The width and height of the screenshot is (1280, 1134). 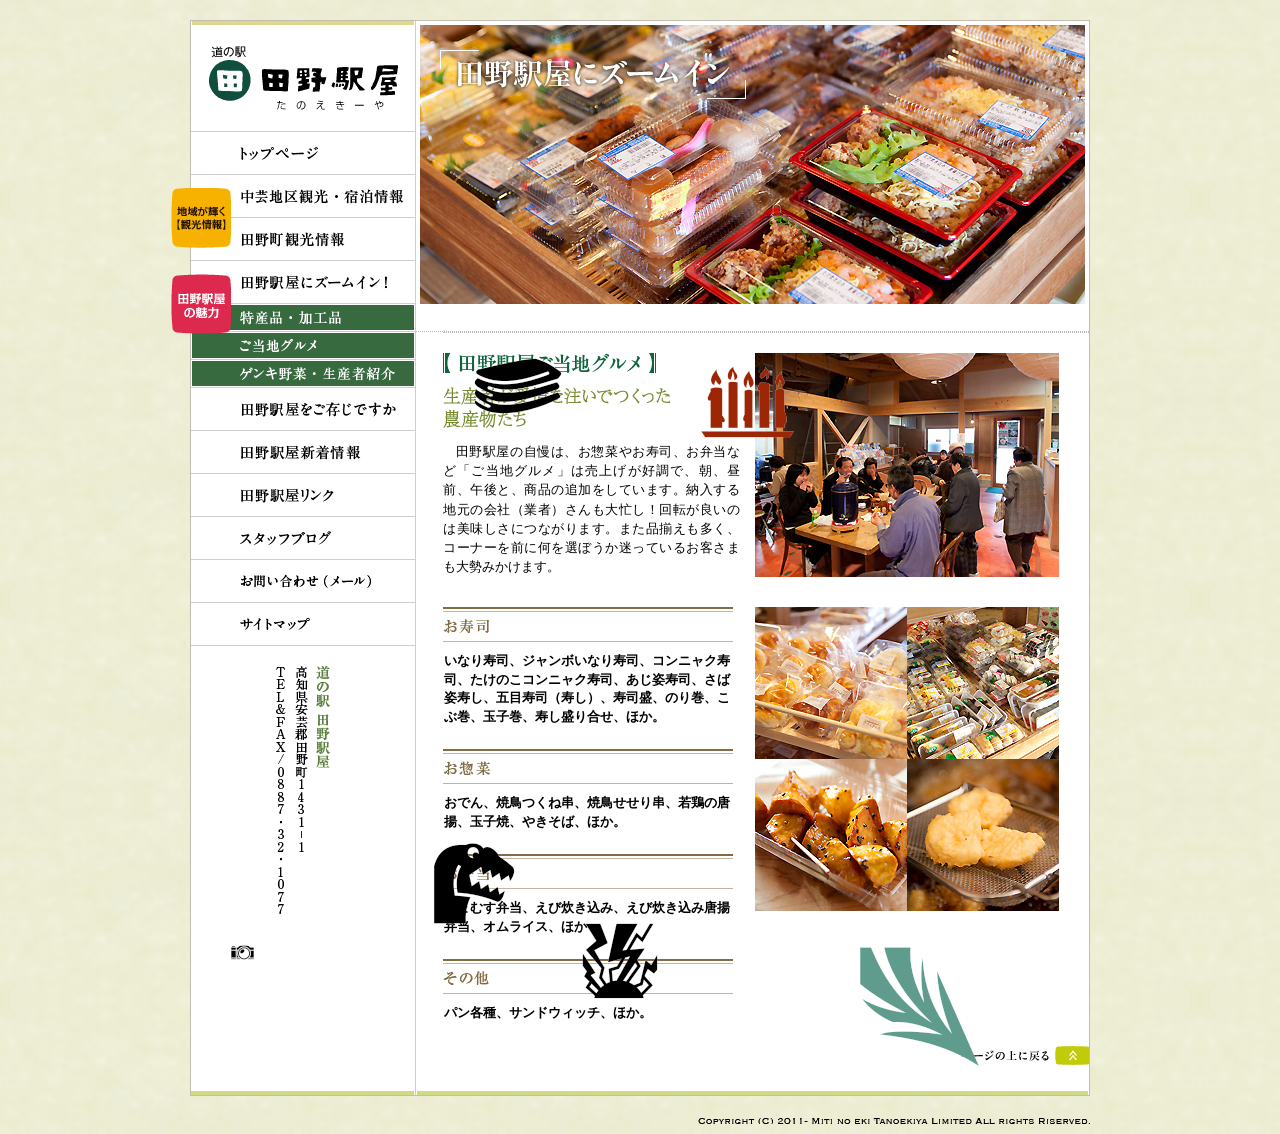 I want to click on take a photo, so click(x=242, y=952).